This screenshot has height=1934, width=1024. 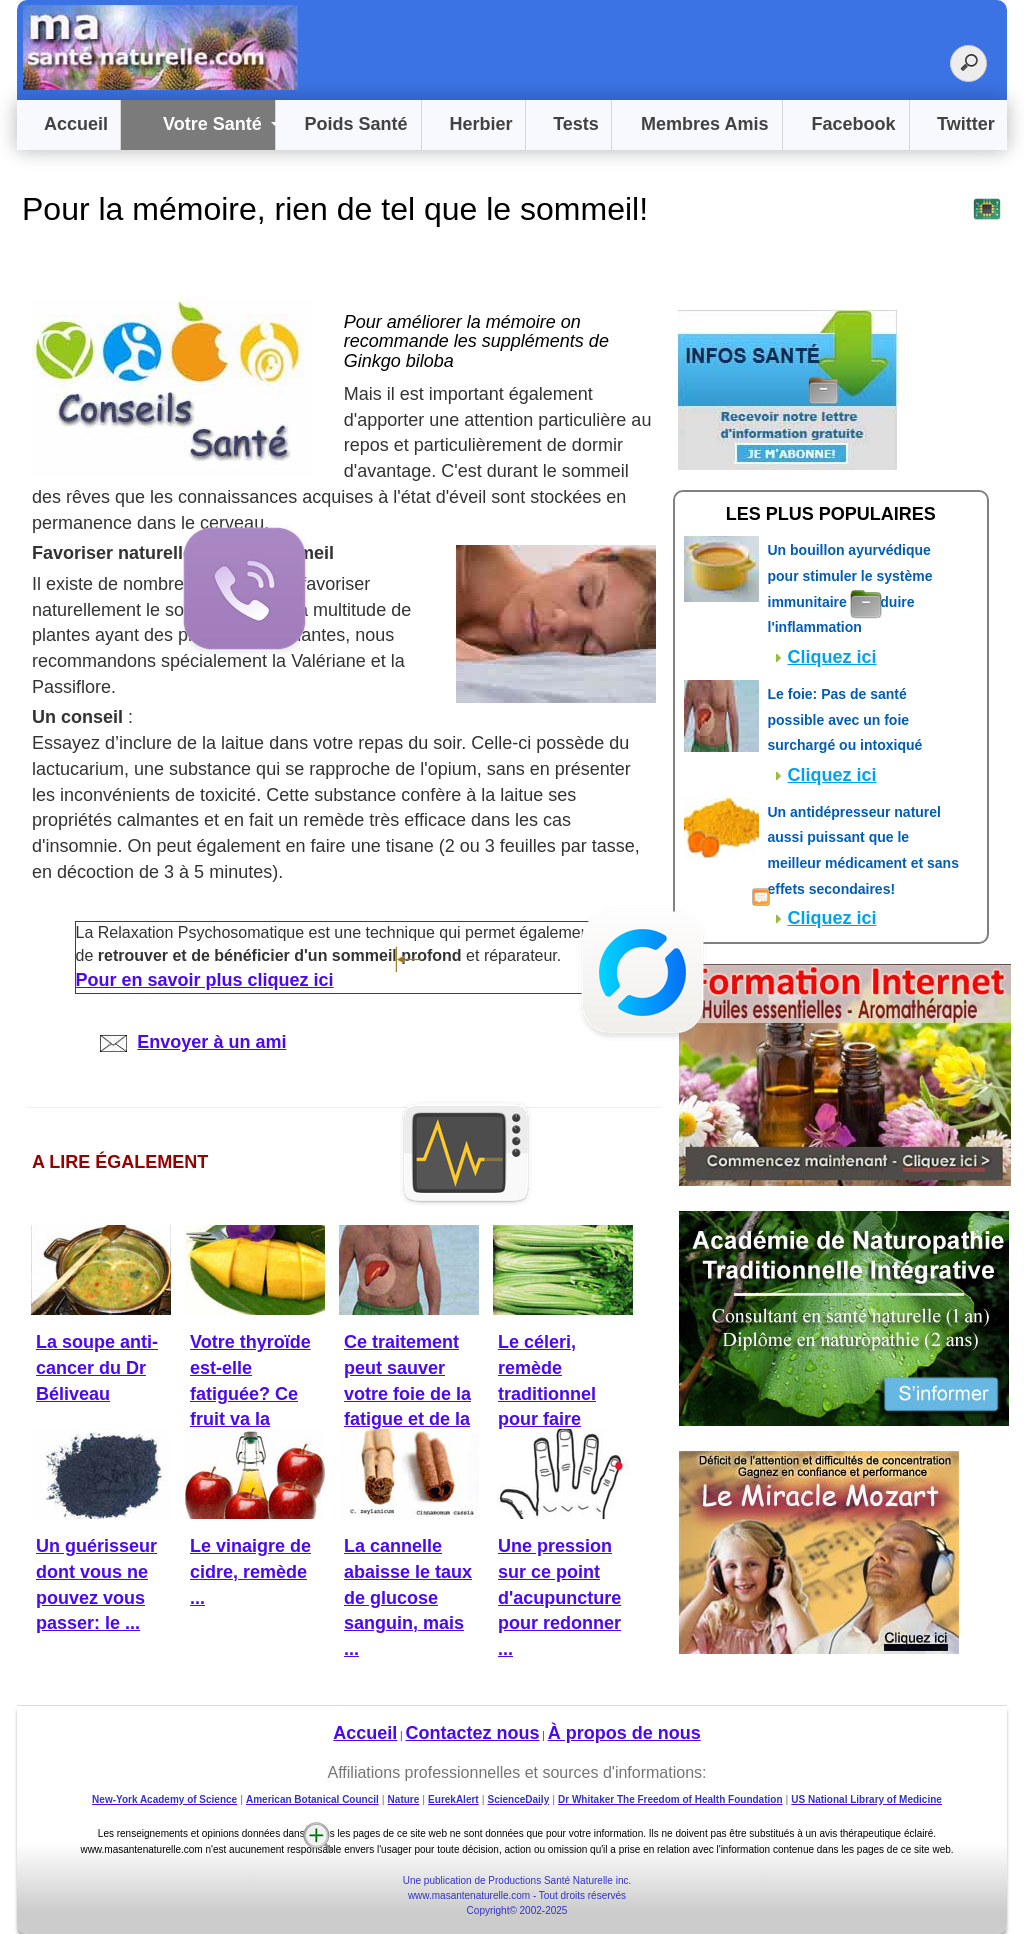 I want to click on open the file manager application, so click(x=823, y=390).